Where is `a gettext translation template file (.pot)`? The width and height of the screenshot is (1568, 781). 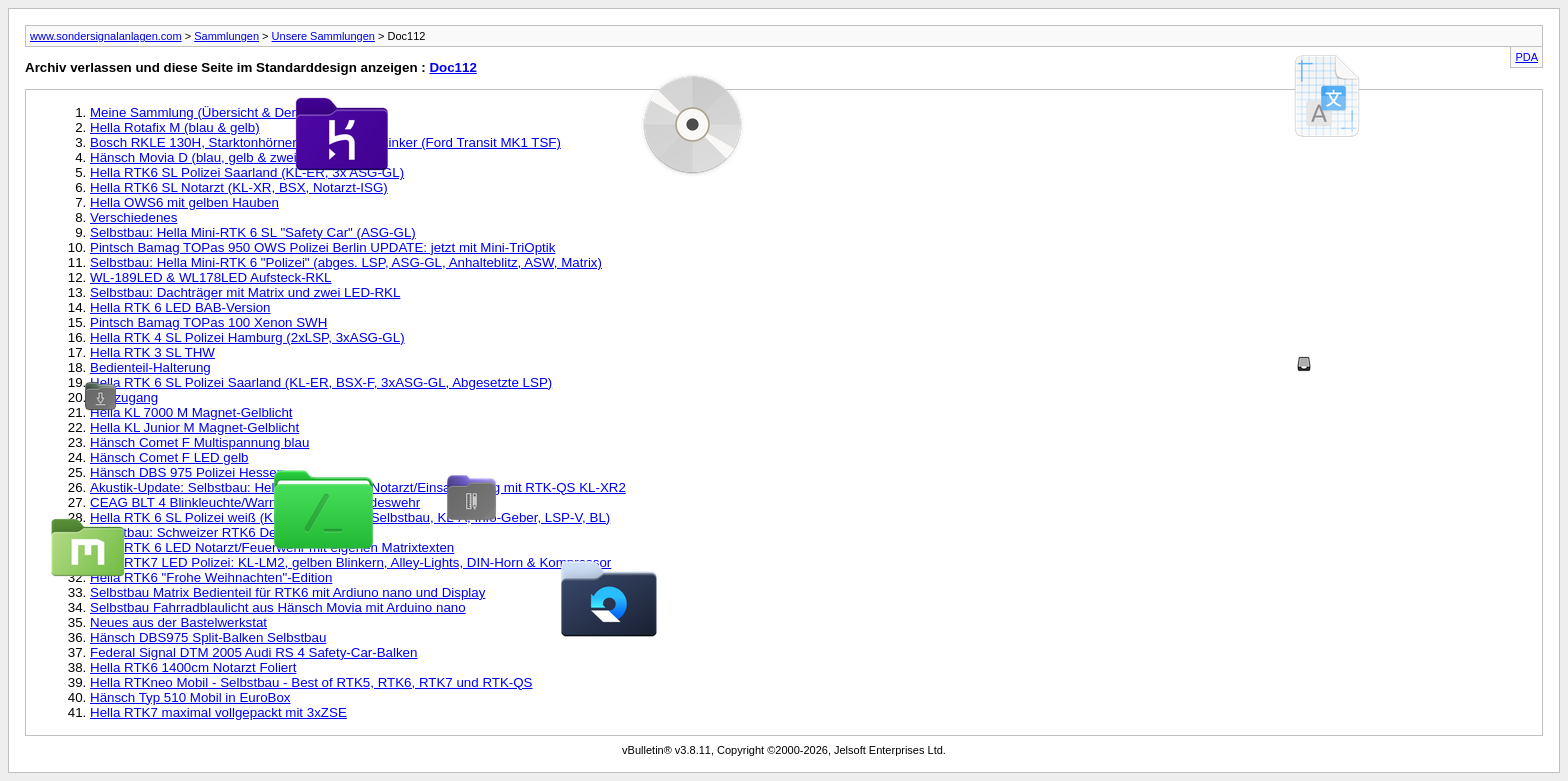
a gettext translation template file (.pot) is located at coordinates (1327, 96).